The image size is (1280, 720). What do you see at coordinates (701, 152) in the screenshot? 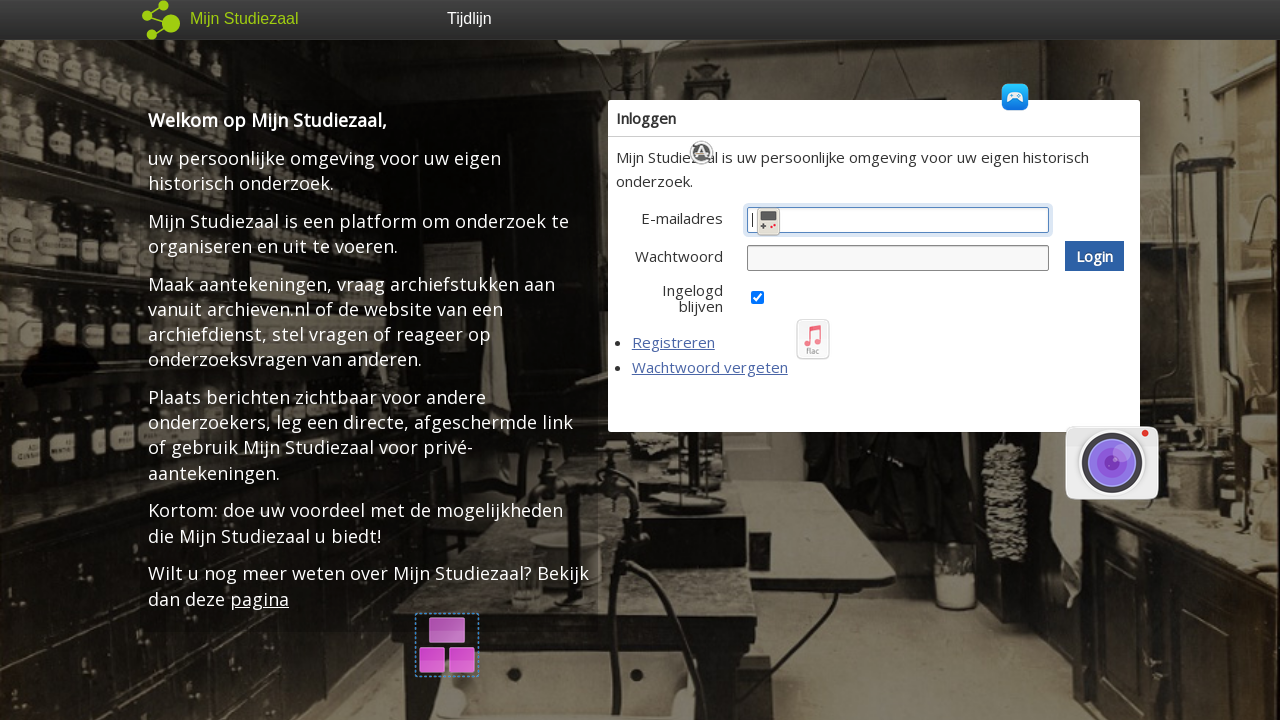
I see `open the software updater application` at bounding box center [701, 152].